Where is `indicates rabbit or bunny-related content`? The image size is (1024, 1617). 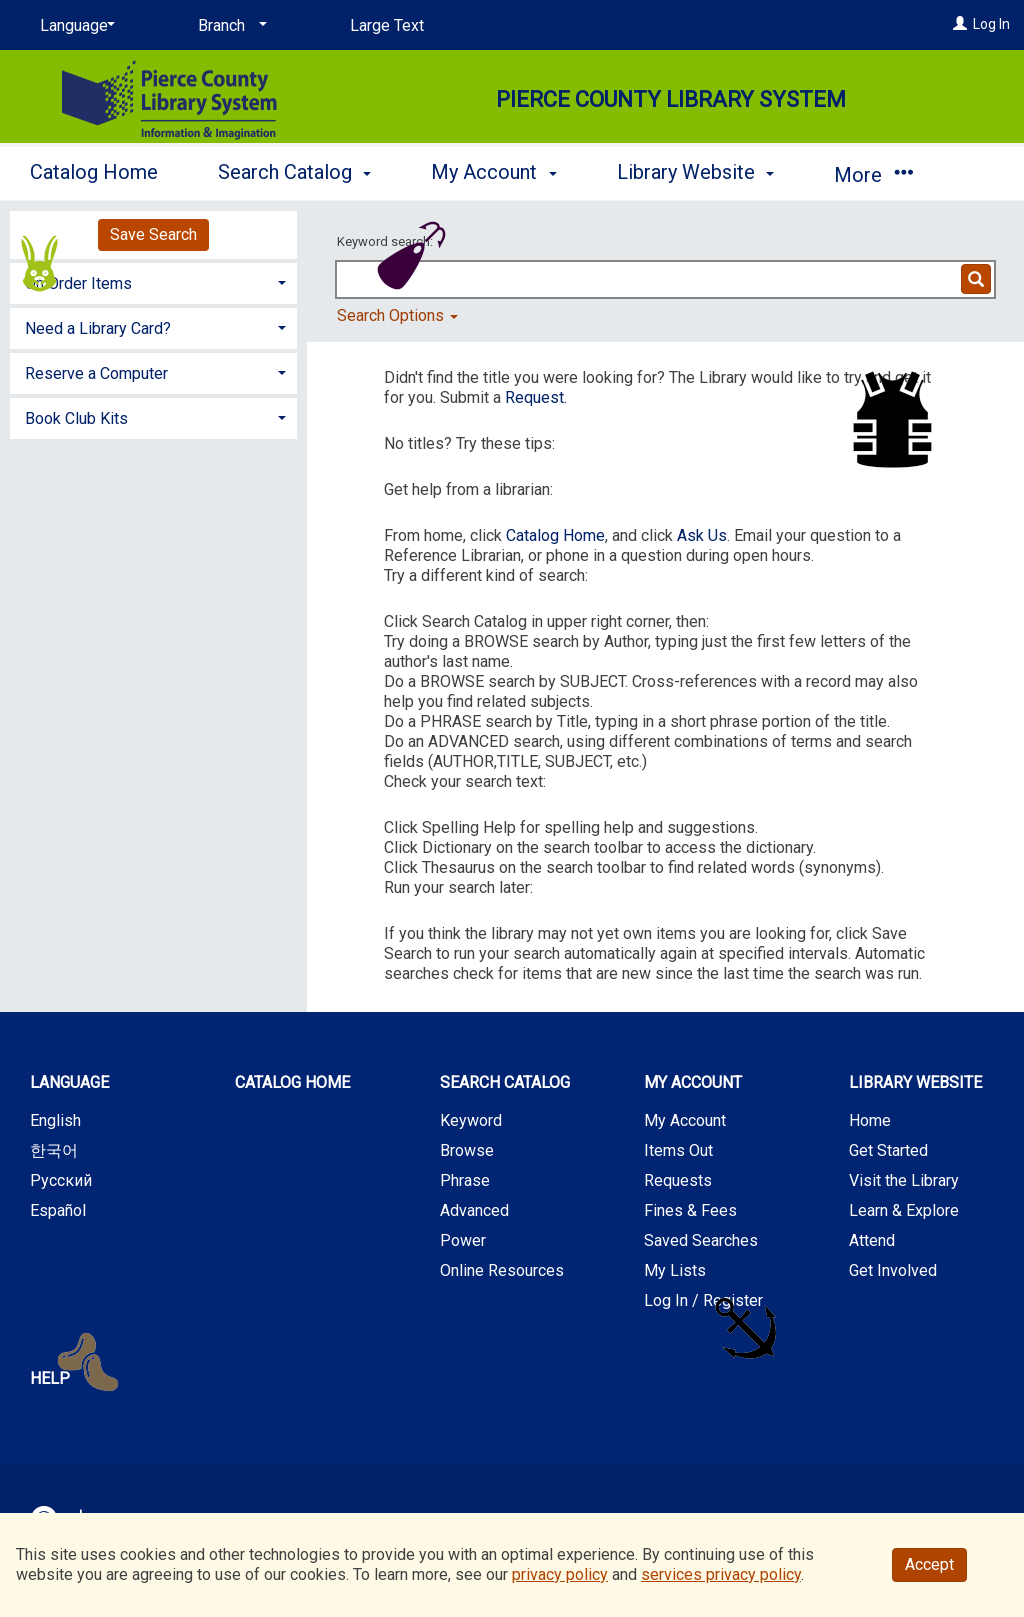
indicates rabbit or bunny-related content is located at coordinates (39, 263).